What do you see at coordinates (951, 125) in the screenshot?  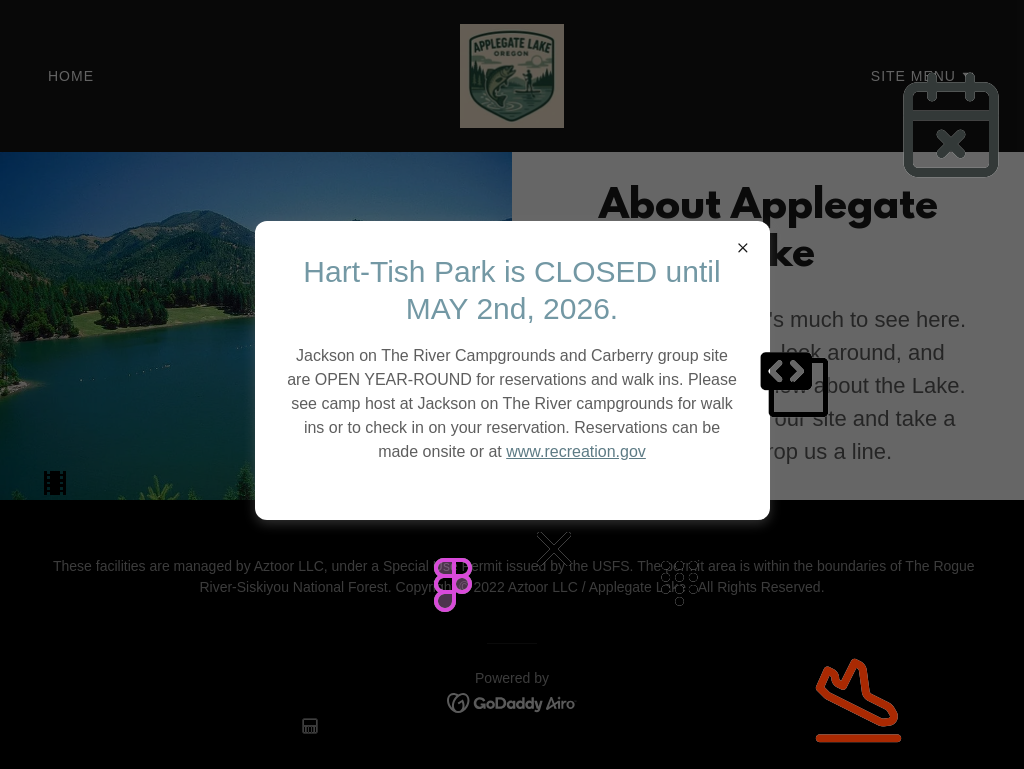 I see `cancel or delete a scheduled event` at bounding box center [951, 125].